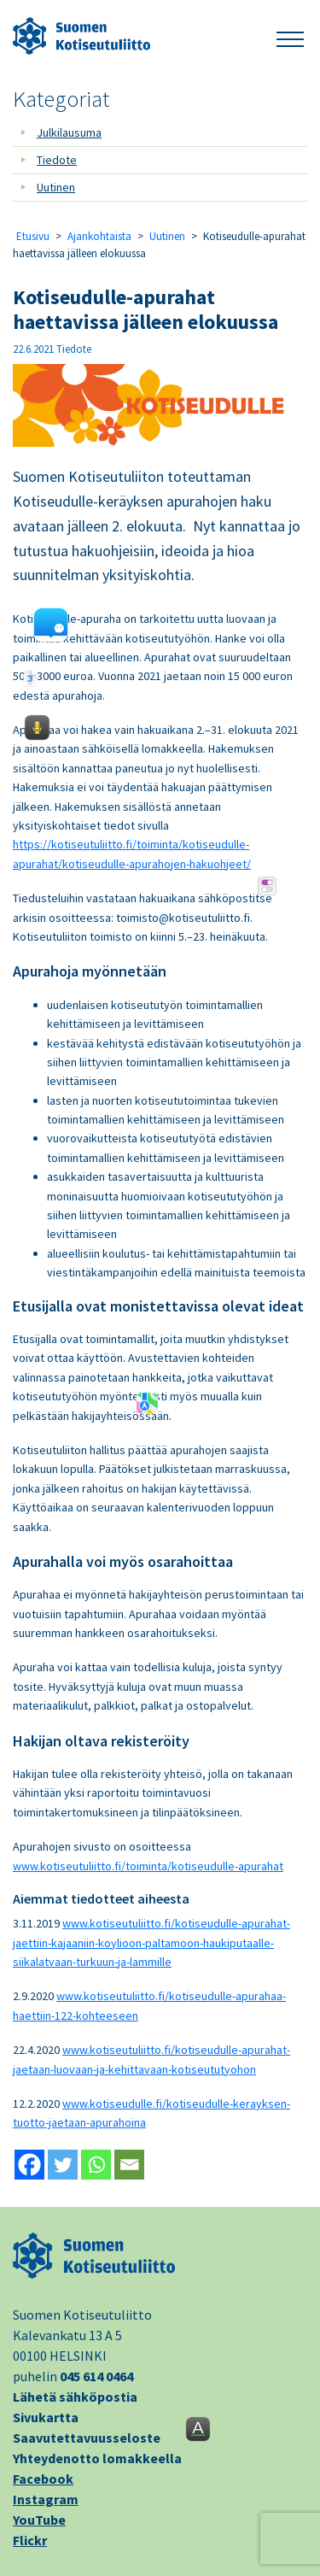  I want to click on open gnome maps application, so click(147, 1403).